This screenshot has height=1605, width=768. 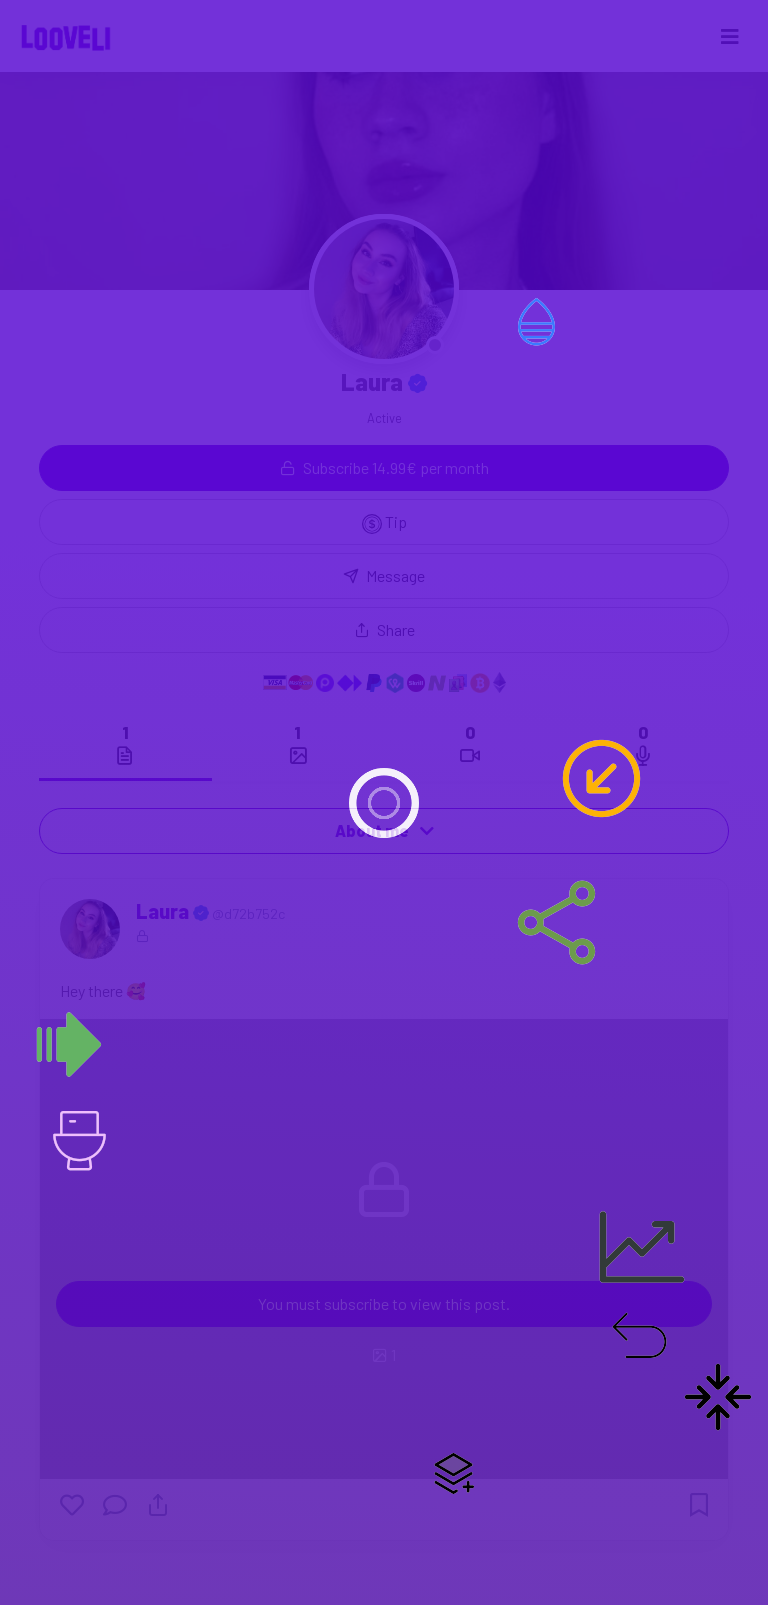 What do you see at coordinates (556, 922) in the screenshot?
I see `share content to social media` at bounding box center [556, 922].